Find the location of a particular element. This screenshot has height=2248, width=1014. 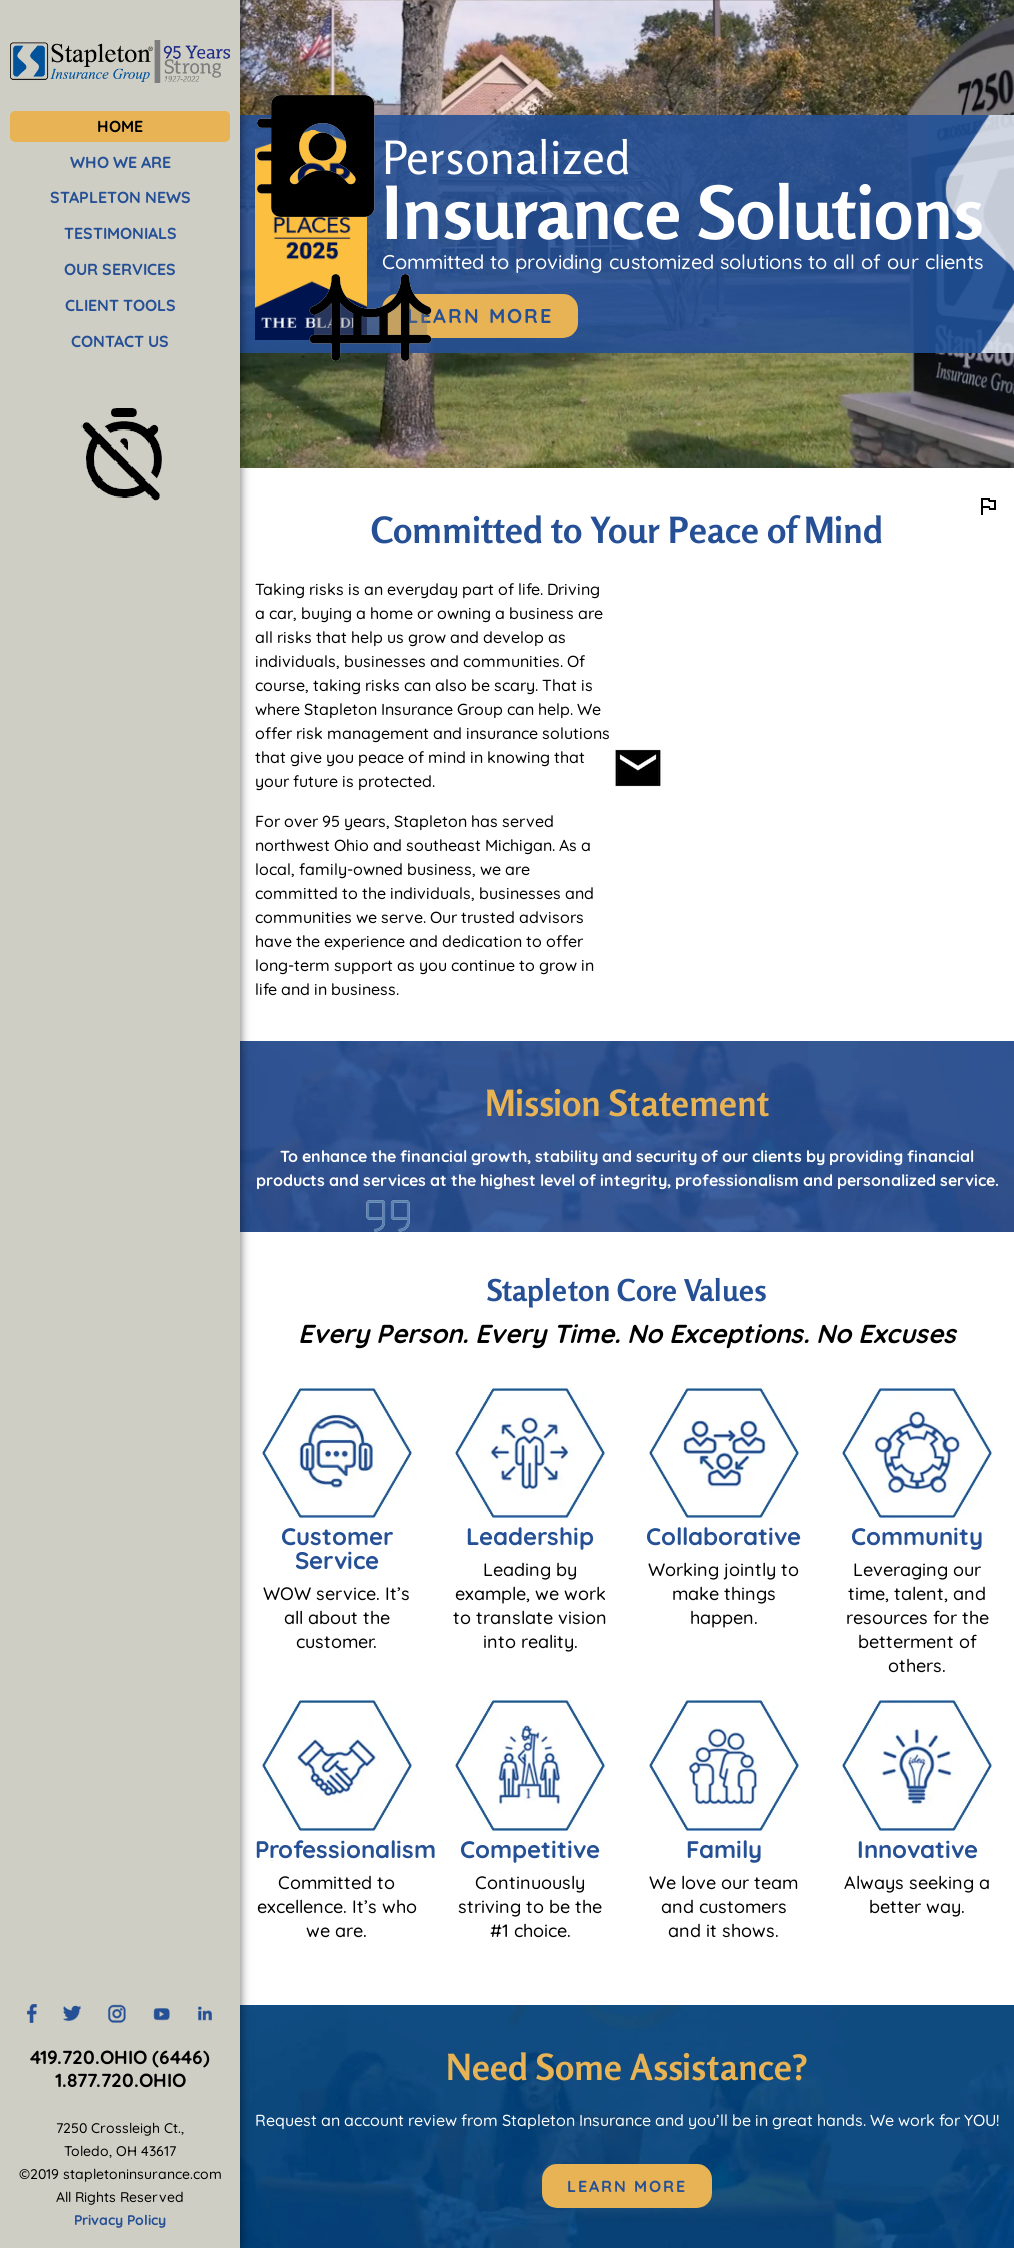

timer is disabled or off is located at coordinates (124, 455).